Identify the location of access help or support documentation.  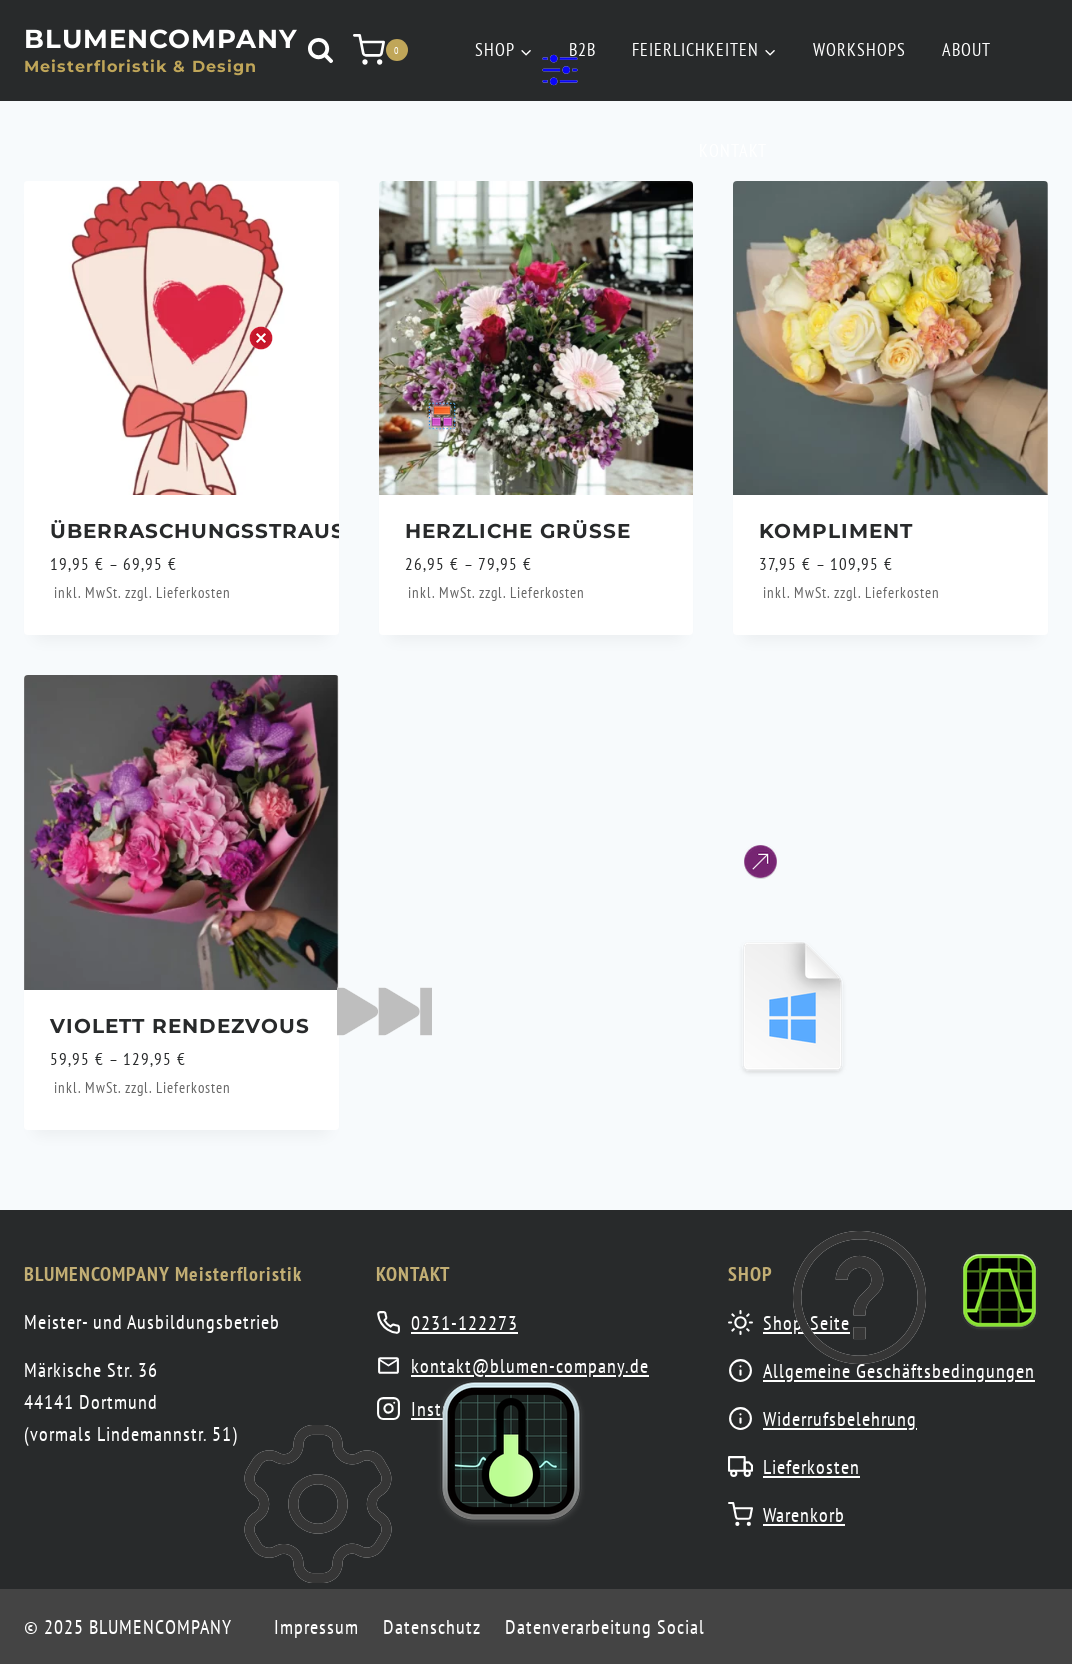
(859, 1297).